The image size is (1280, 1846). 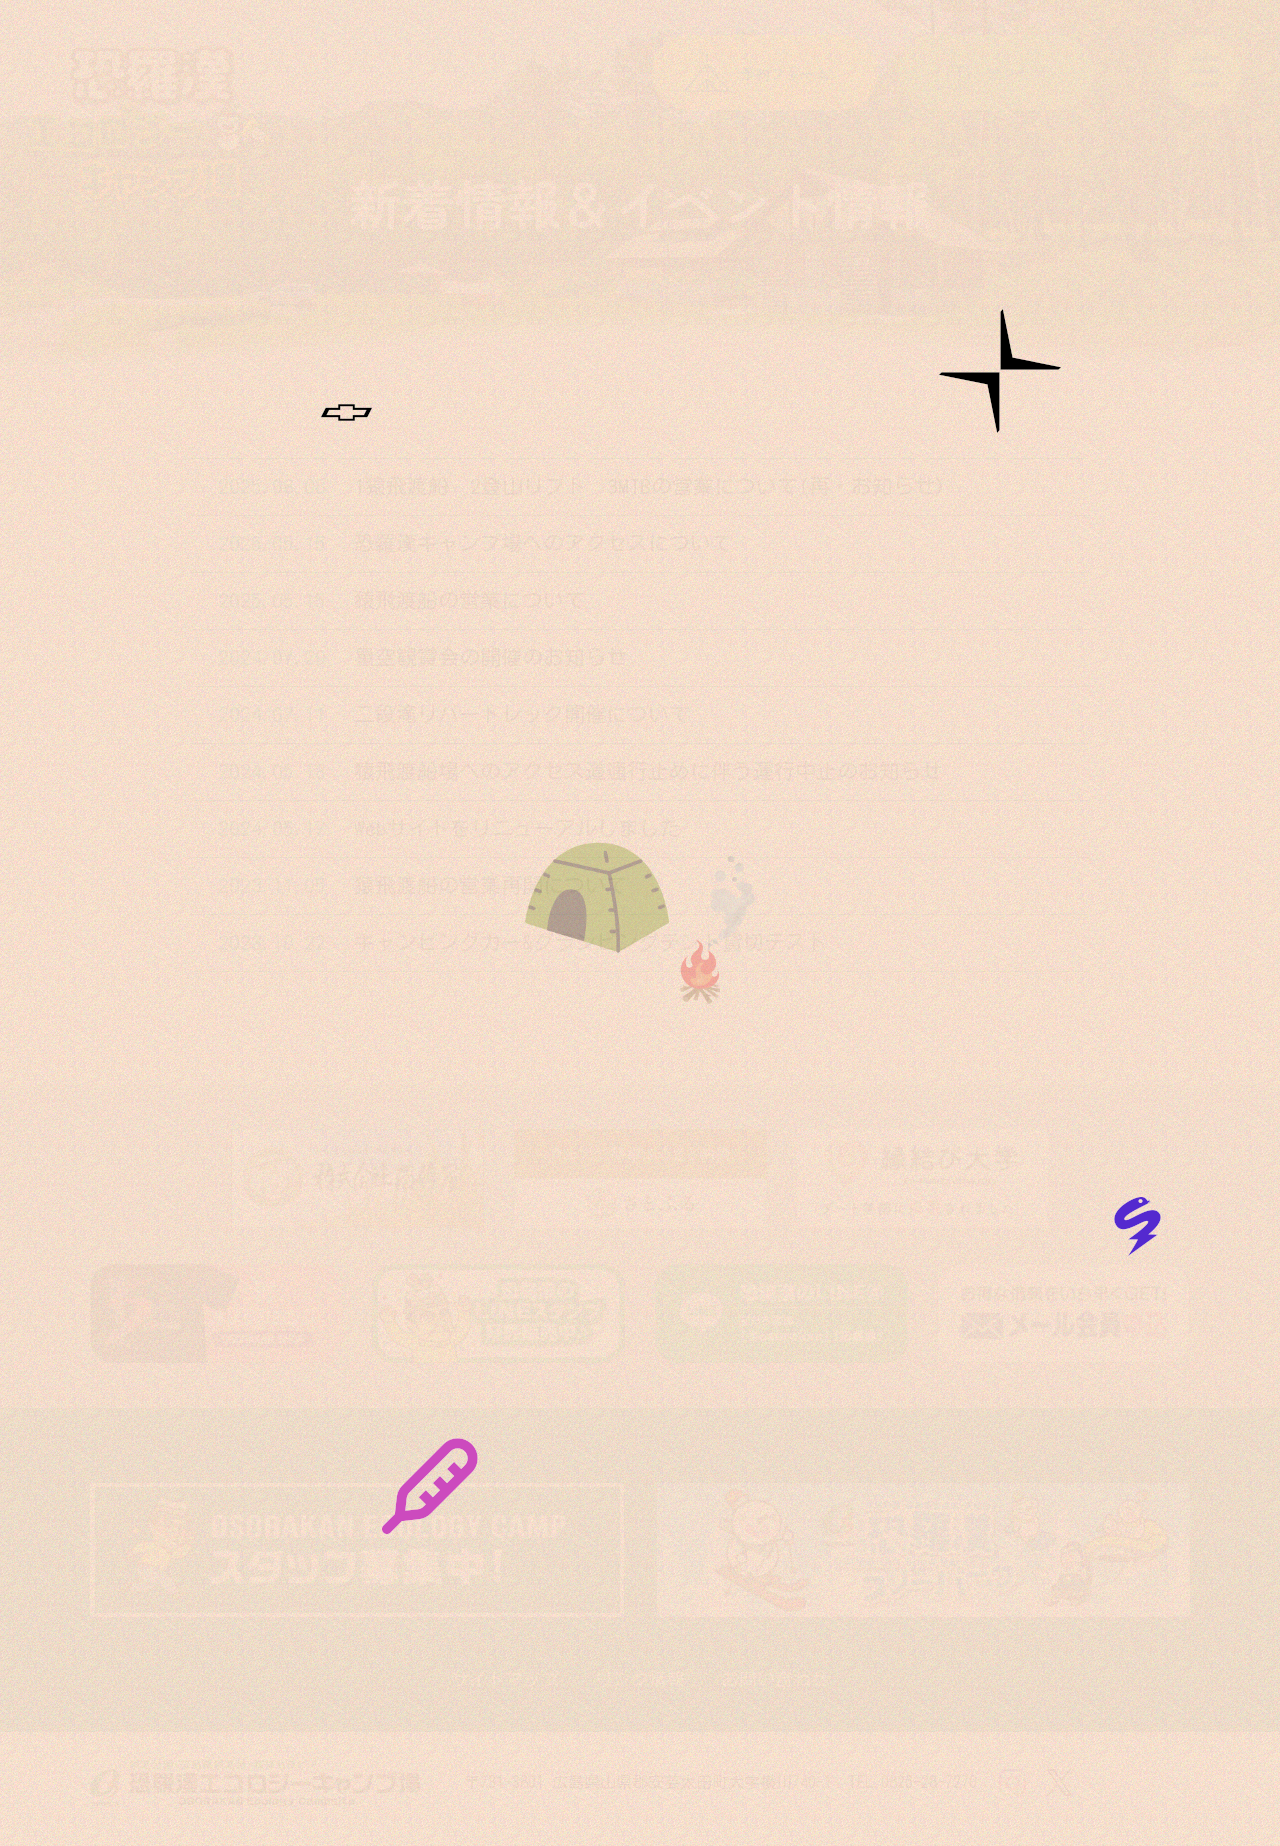 I want to click on polestar electric vehicle brand logo, so click(x=1000, y=371).